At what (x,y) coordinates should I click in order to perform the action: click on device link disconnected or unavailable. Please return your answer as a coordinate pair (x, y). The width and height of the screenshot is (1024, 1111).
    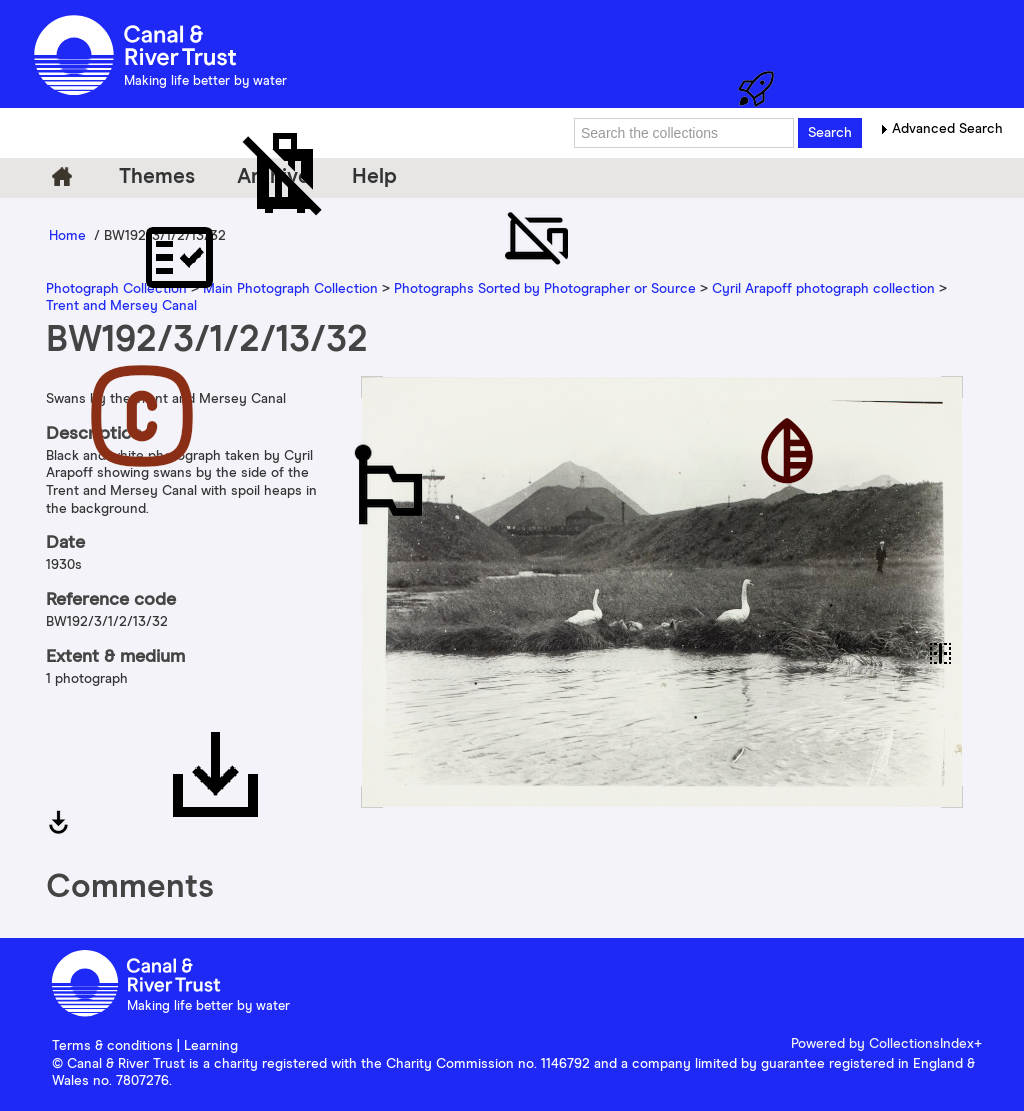
    Looking at the image, I should click on (536, 238).